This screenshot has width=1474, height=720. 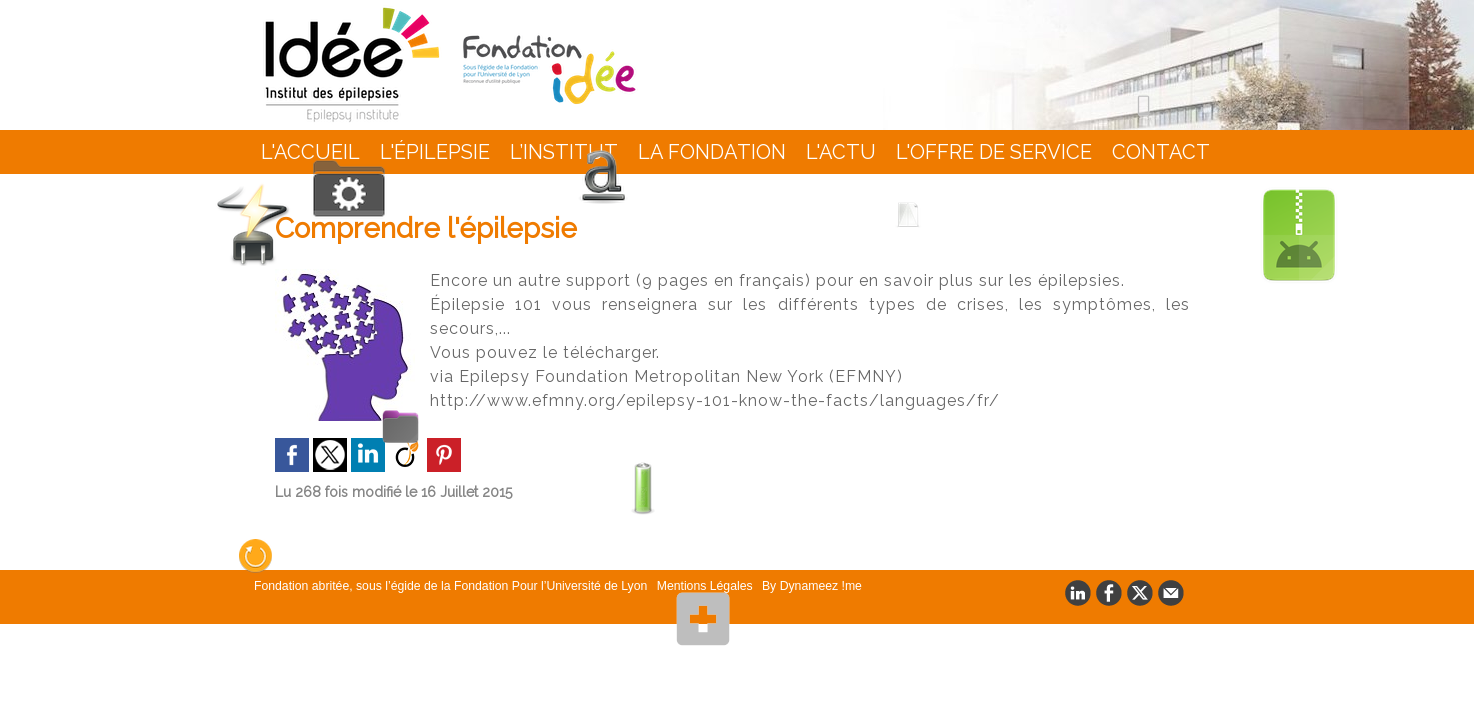 What do you see at coordinates (349, 188) in the screenshot?
I see `view smart folder with automated rules` at bounding box center [349, 188].